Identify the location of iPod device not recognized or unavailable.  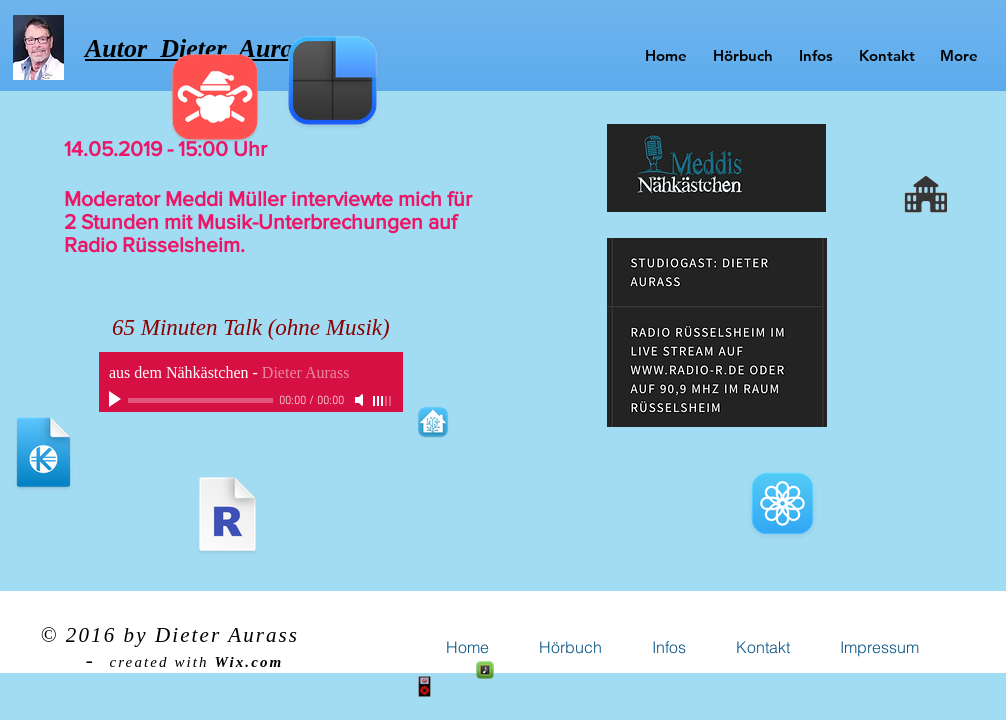
(424, 686).